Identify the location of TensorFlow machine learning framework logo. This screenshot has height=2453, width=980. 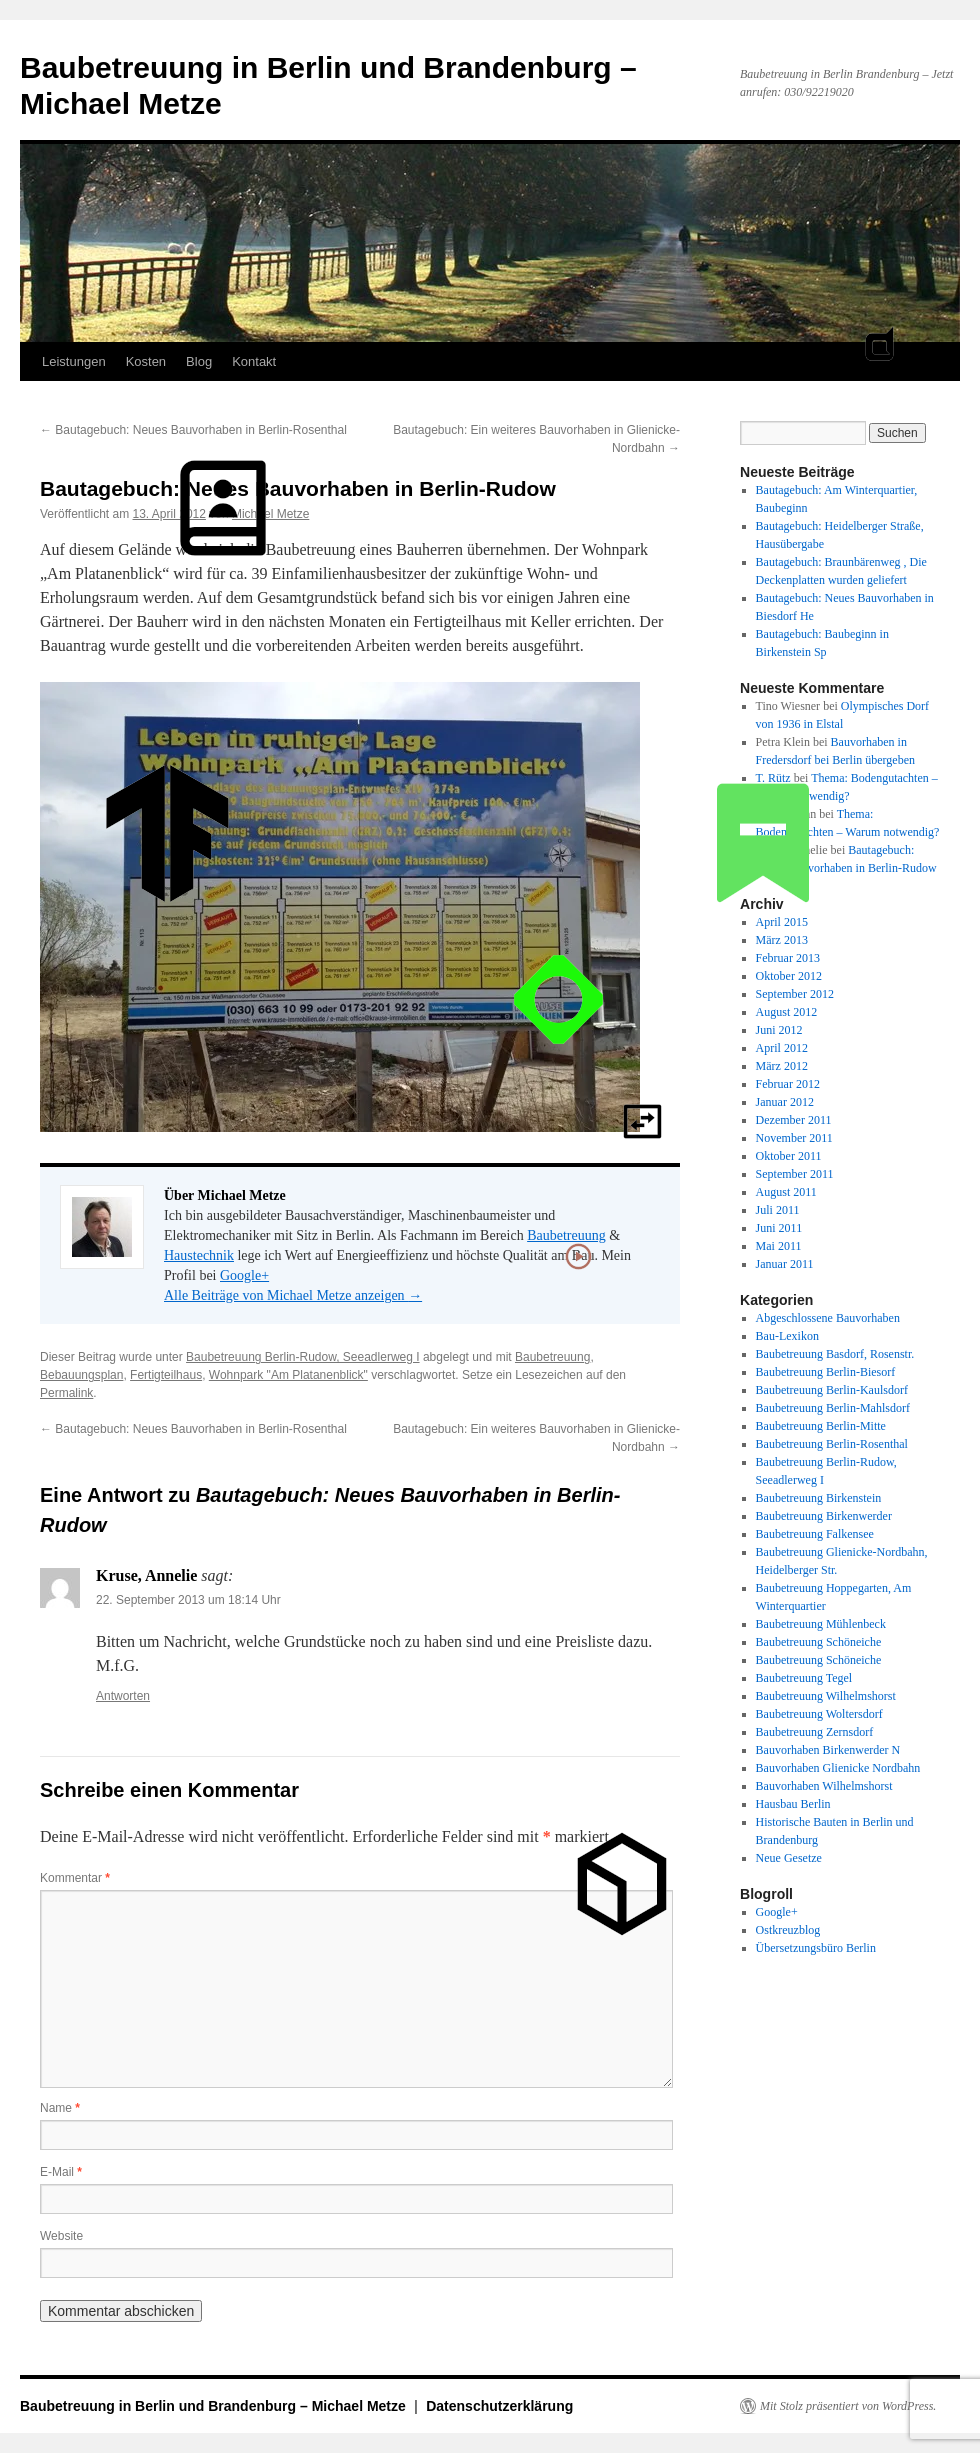
(167, 833).